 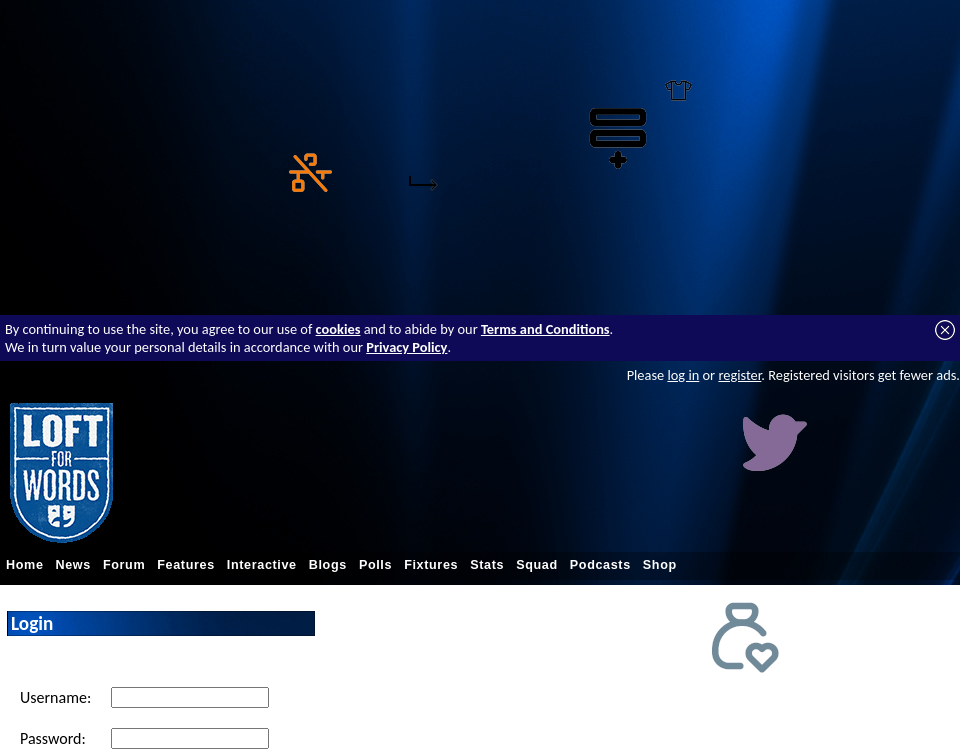 I want to click on forward or redirect a message, so click(x=423, y=183).